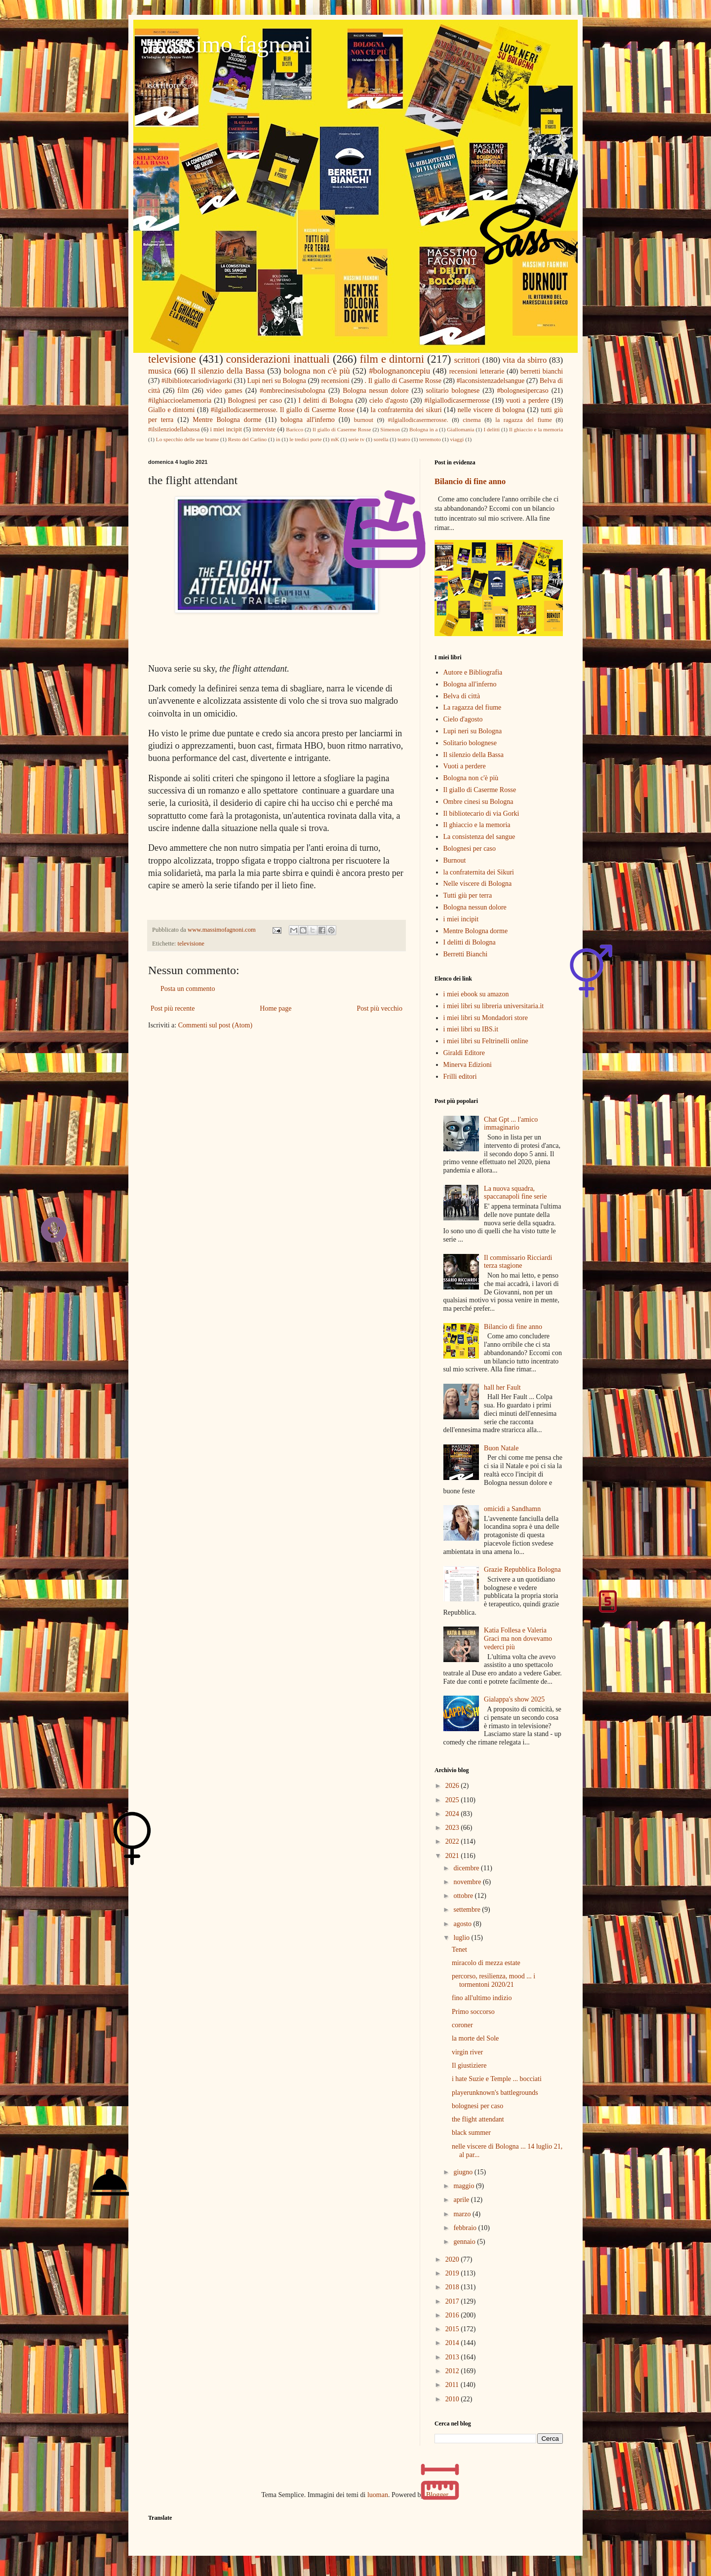 This screenshot has width=711, height=2576. Describe the element at coordinates (591, 971) in the screenshot. I see `select gender or sex options` at that location.